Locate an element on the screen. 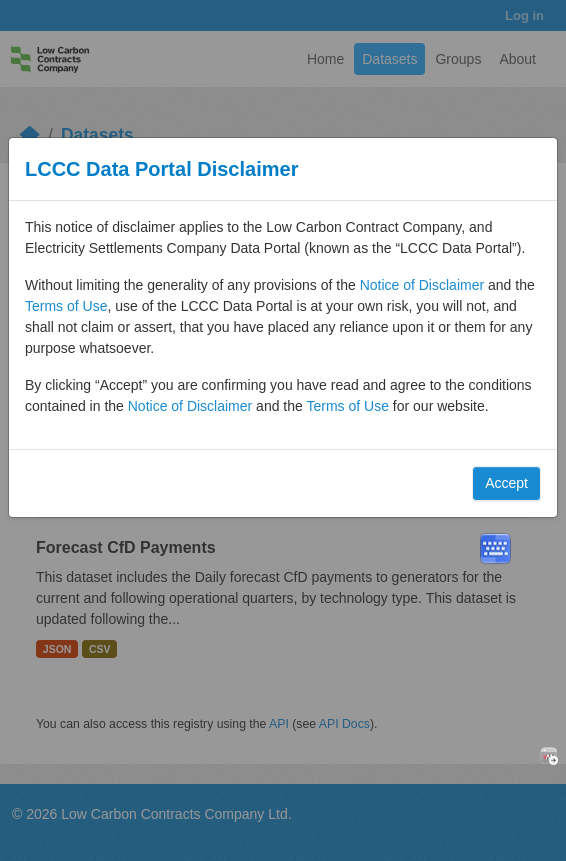  configure virtual machine migration settings is located at coordinates (549, 756).